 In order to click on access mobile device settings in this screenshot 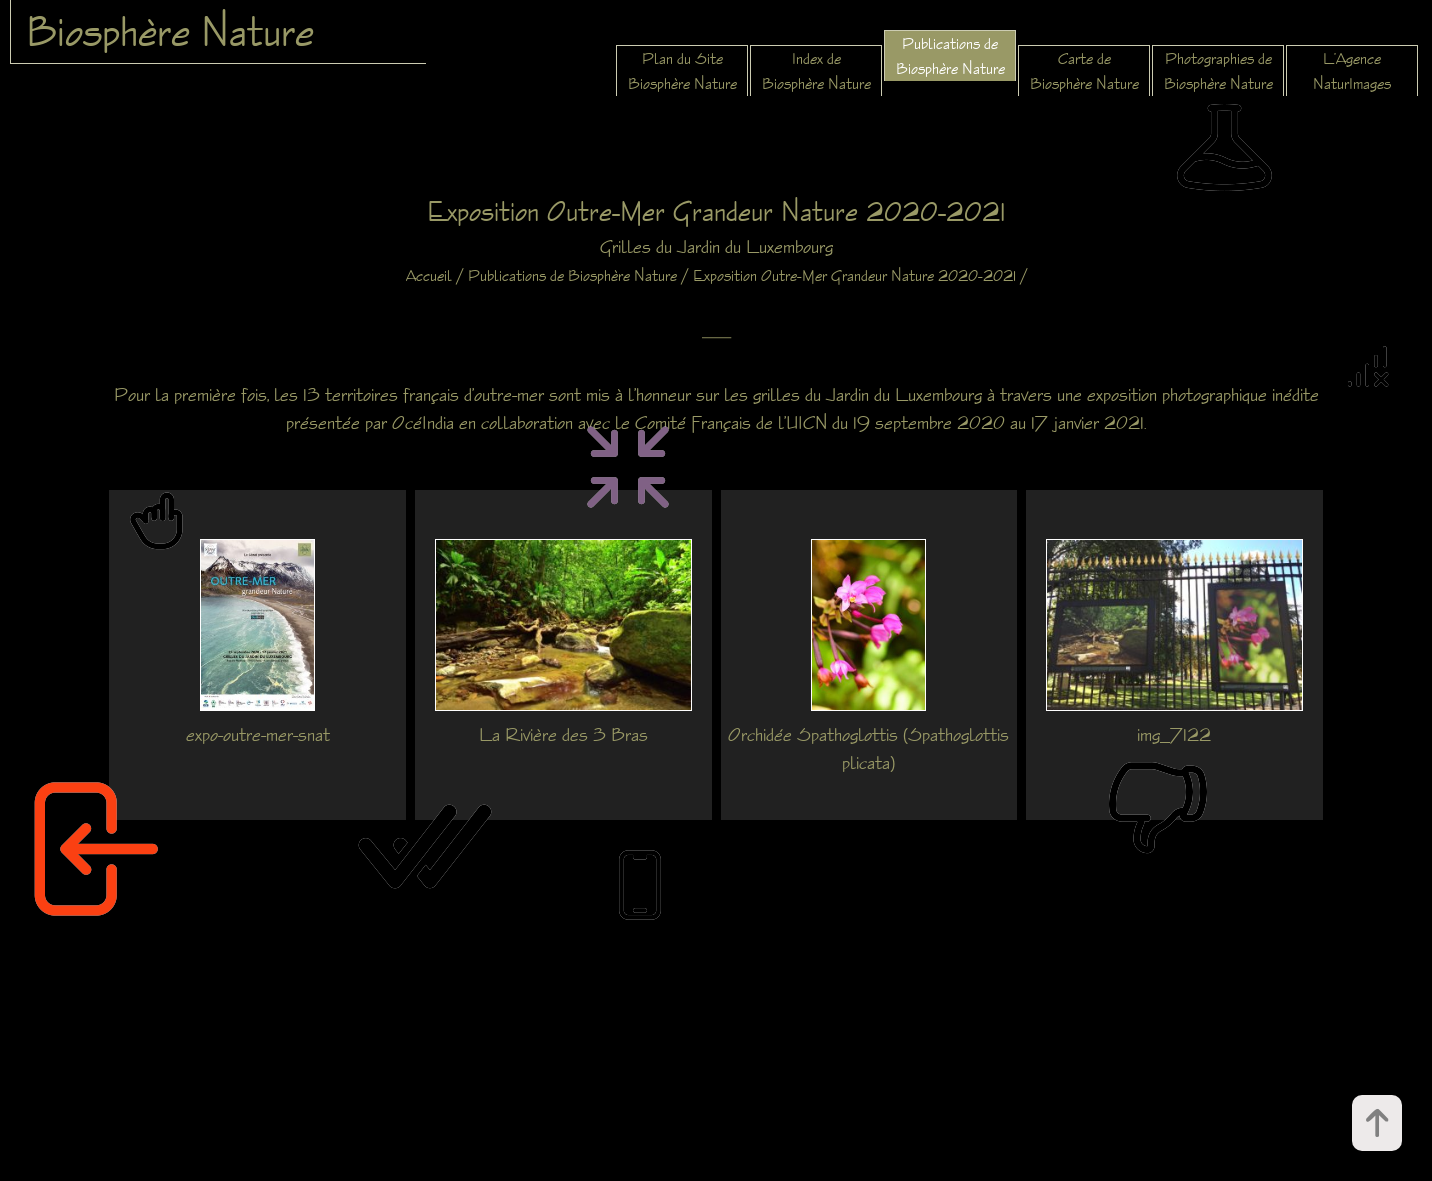, I will do `click(640, 885)`.